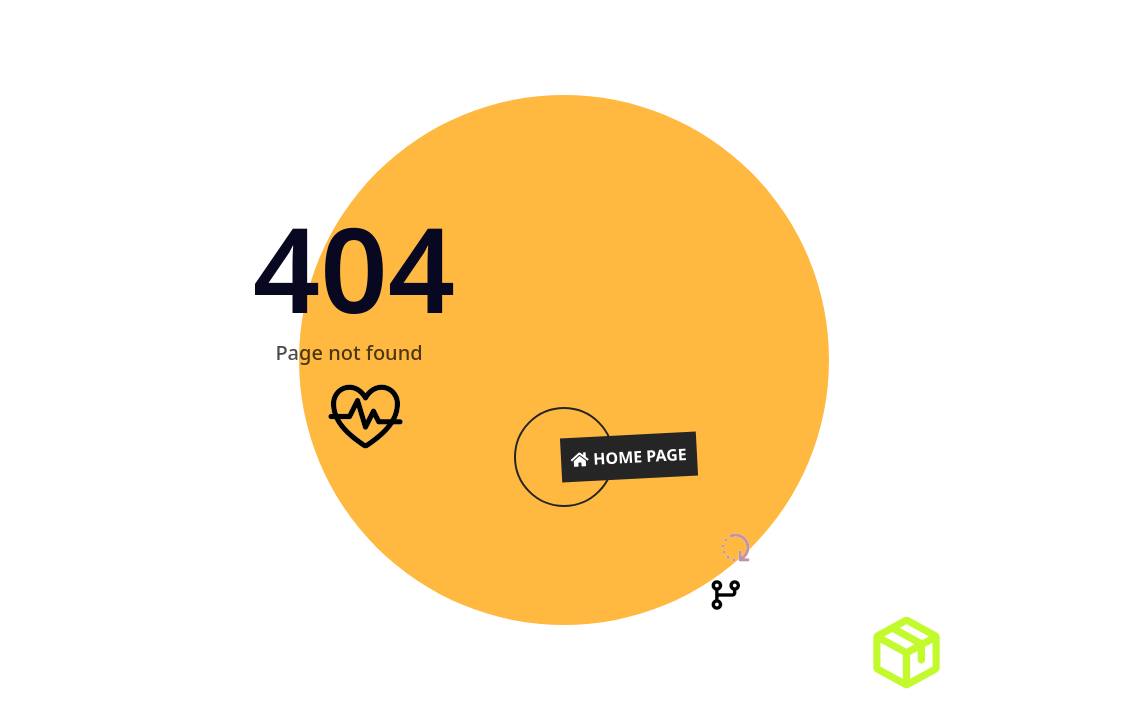 This screenshot has height=720, width=1128. What do you see at coordinates (724, 595) in the screenshot?
I see `view repository branches` at bounding box center [724, 595].